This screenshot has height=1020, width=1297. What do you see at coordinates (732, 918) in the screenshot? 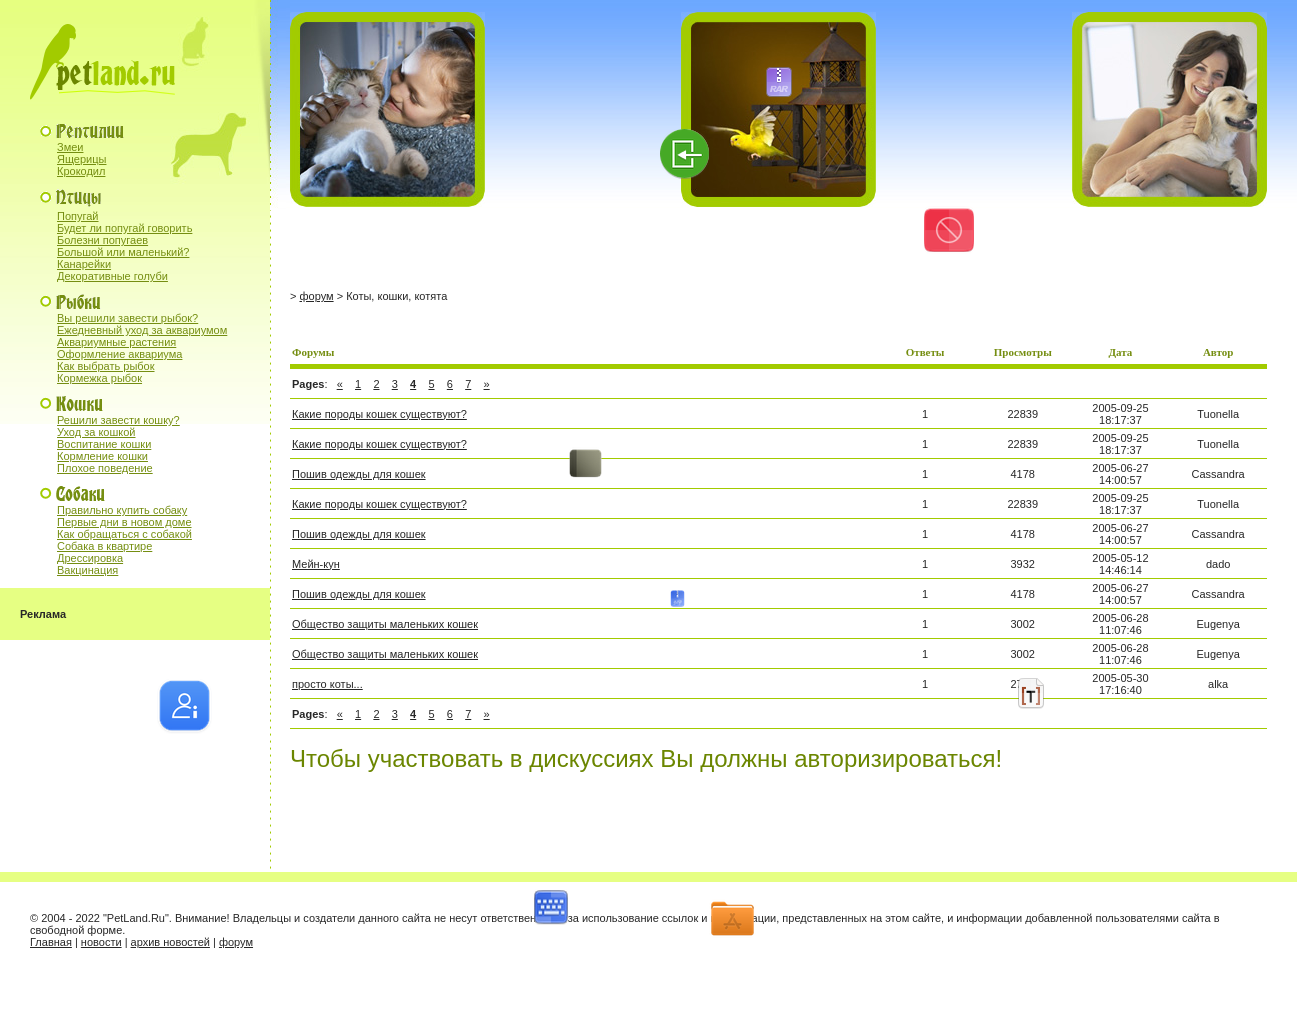
I see `open templates folder` at bounding box center [732, 918].